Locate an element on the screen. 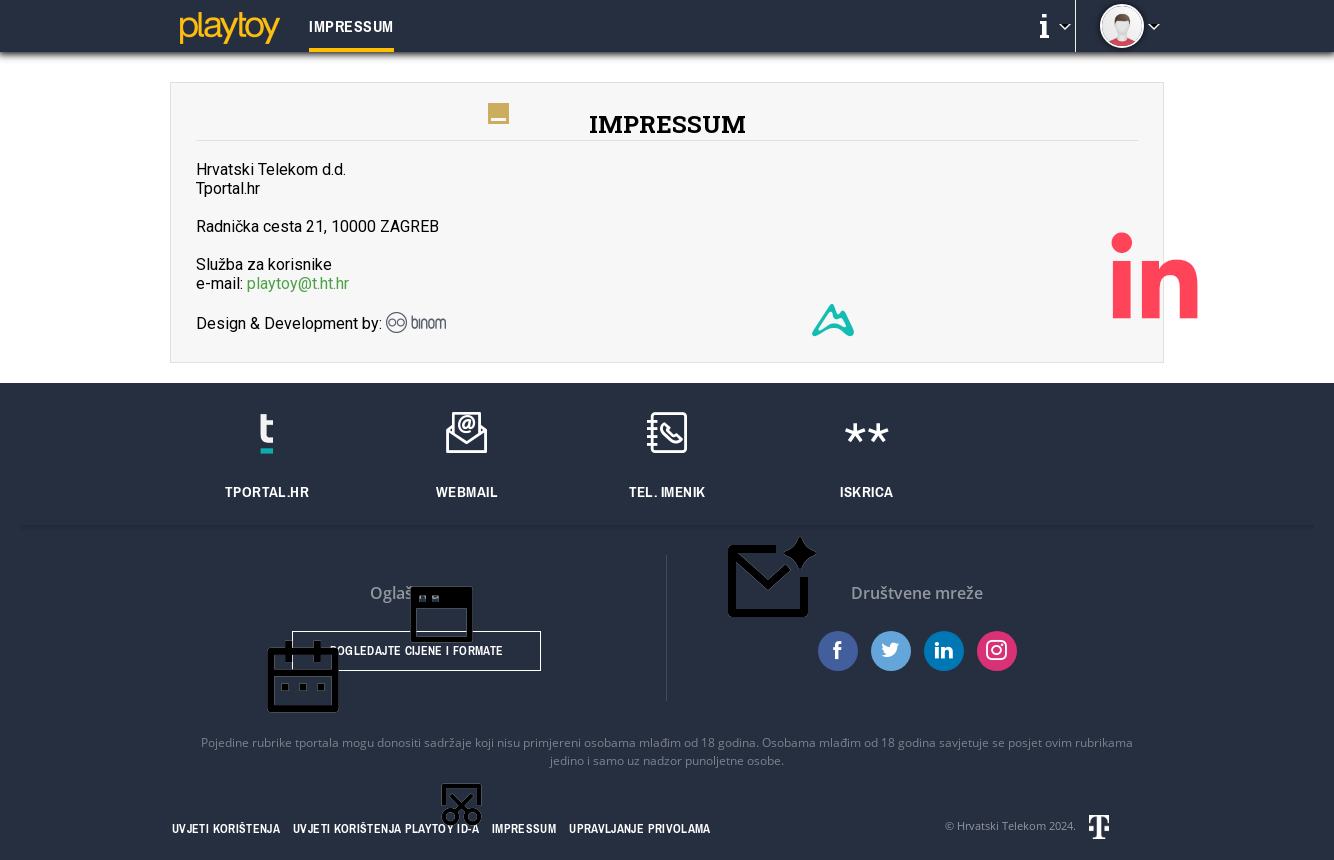 This screenshot has height=860, width=1334. connect with linkedin profile is located at coordinates (1154, 281).